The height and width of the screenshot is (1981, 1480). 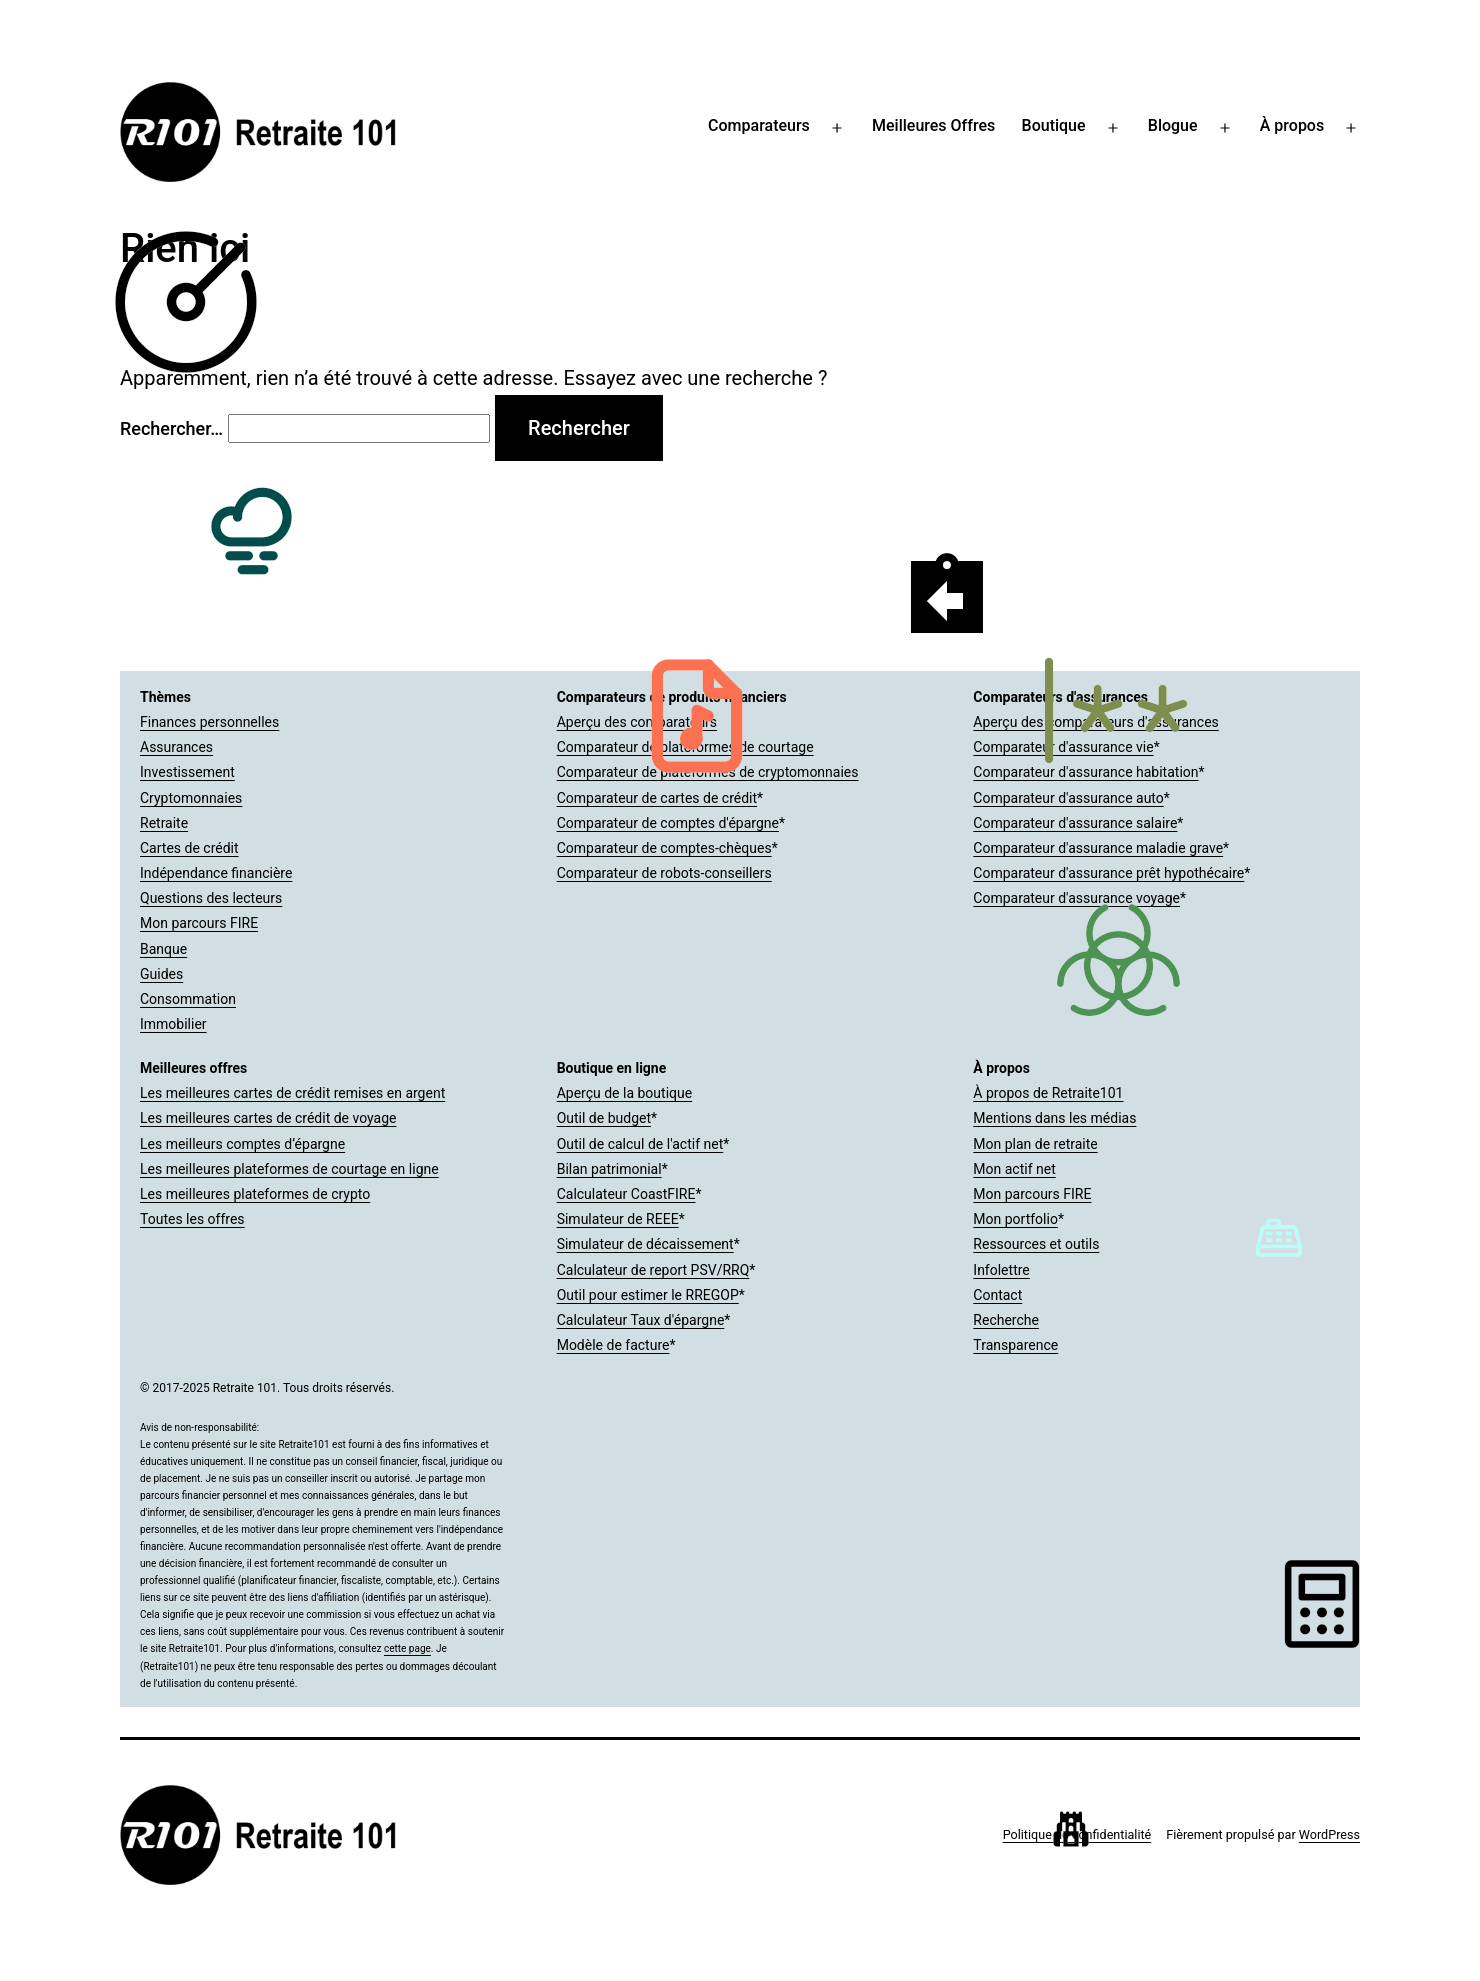 I want to click on indicates hazardous or dangerous content, so click(x=1118, y=963).